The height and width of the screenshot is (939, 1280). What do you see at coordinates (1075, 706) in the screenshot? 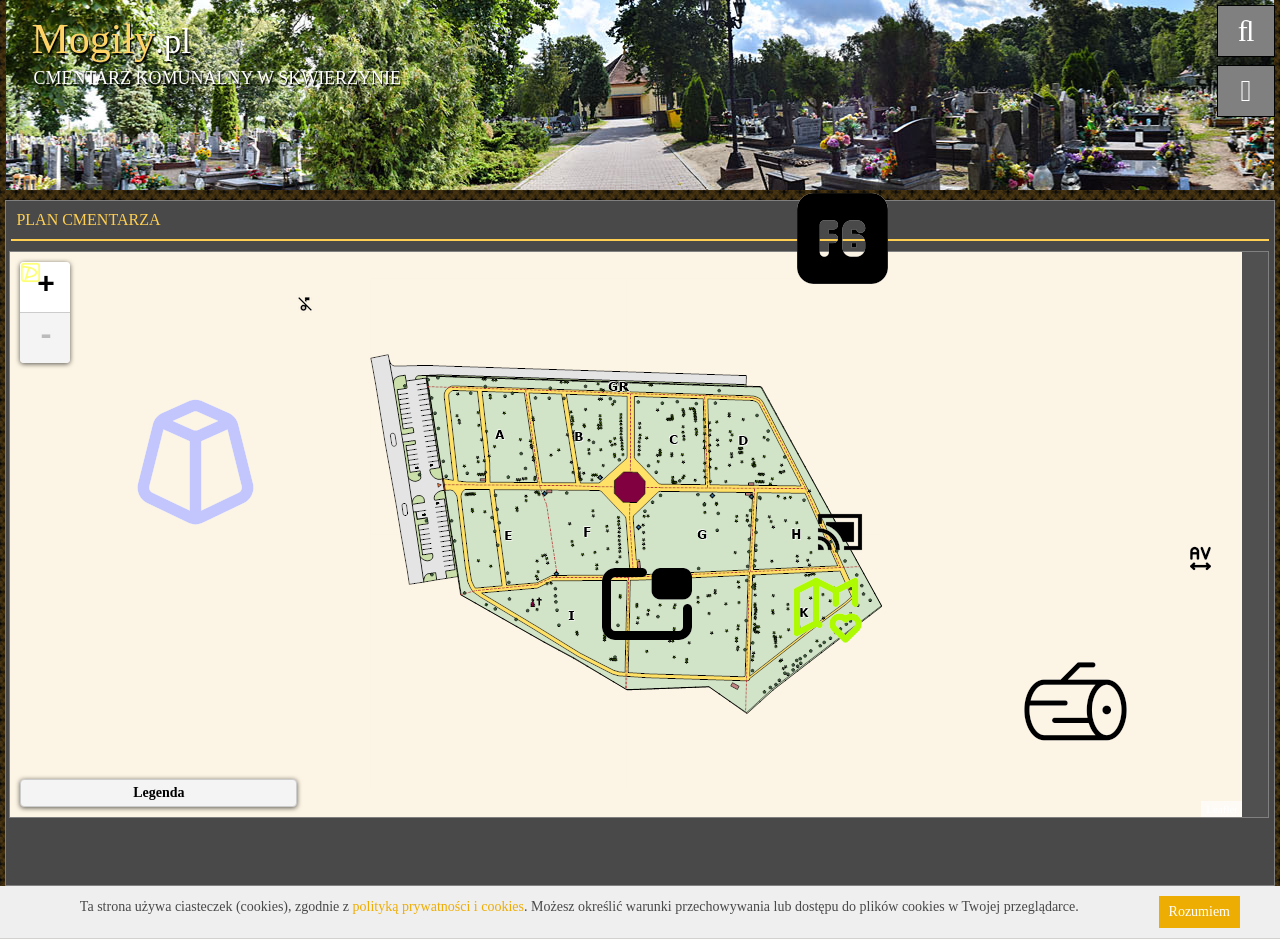
I see `view activity log or history` at bounding box center [1075, 706].